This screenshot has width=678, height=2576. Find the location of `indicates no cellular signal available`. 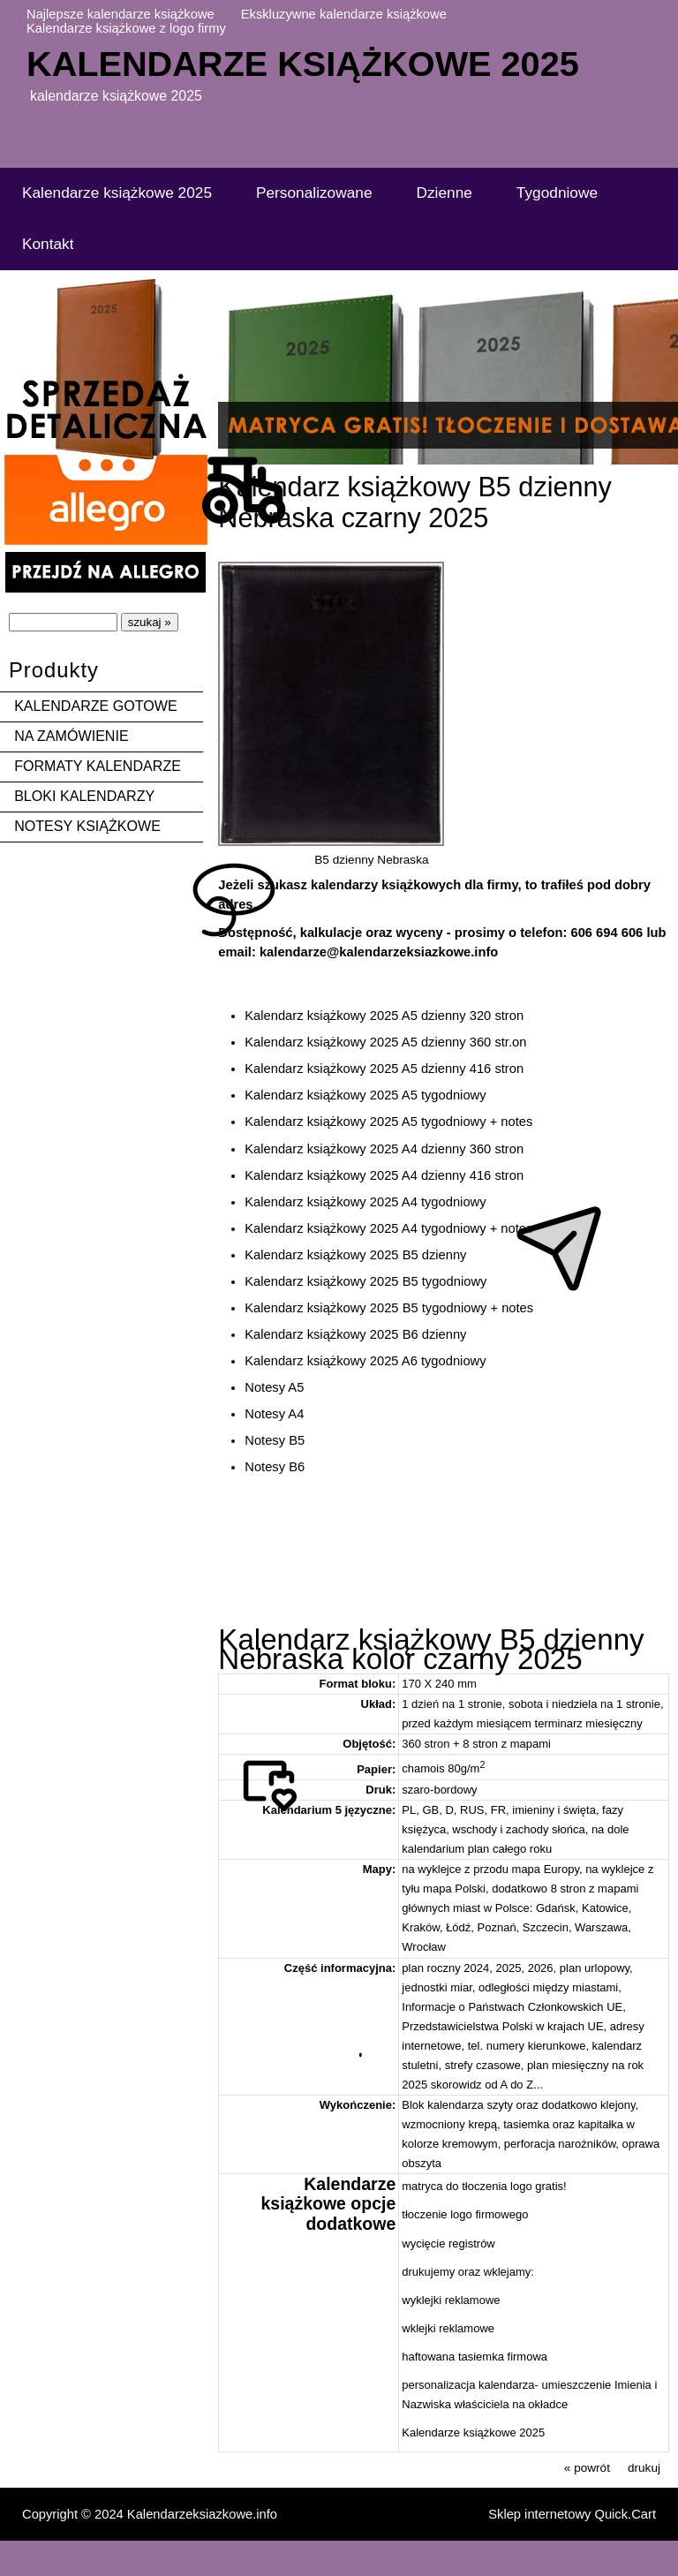

indicates no cellular signal available is located at coordinates (379, 2041).